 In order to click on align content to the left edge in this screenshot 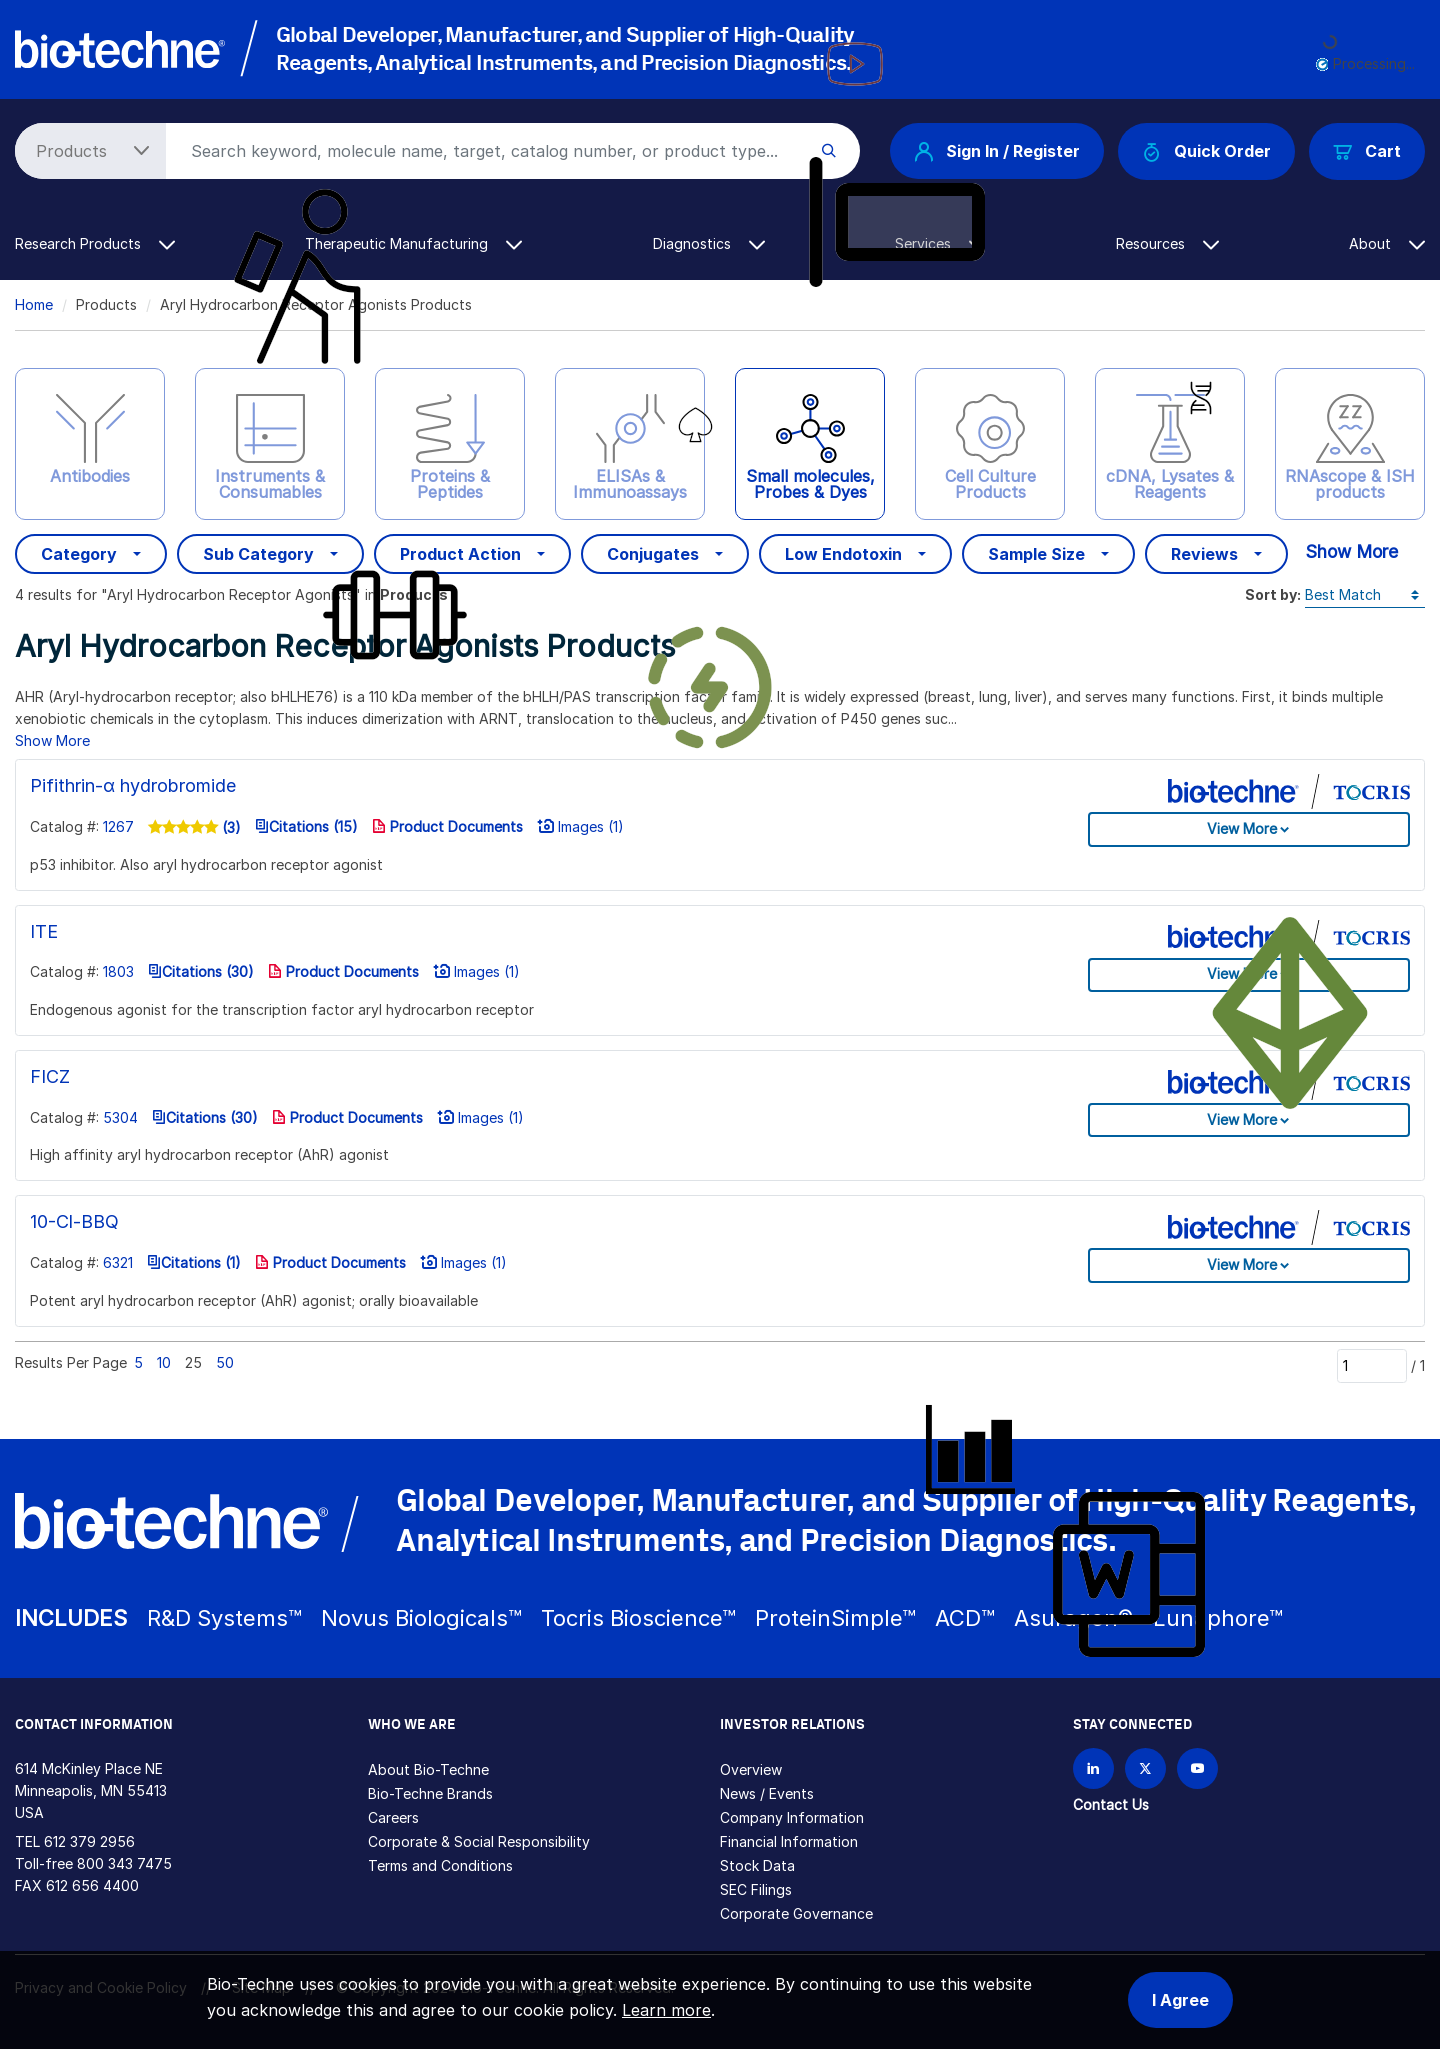, I will do `click(894, 222)`.